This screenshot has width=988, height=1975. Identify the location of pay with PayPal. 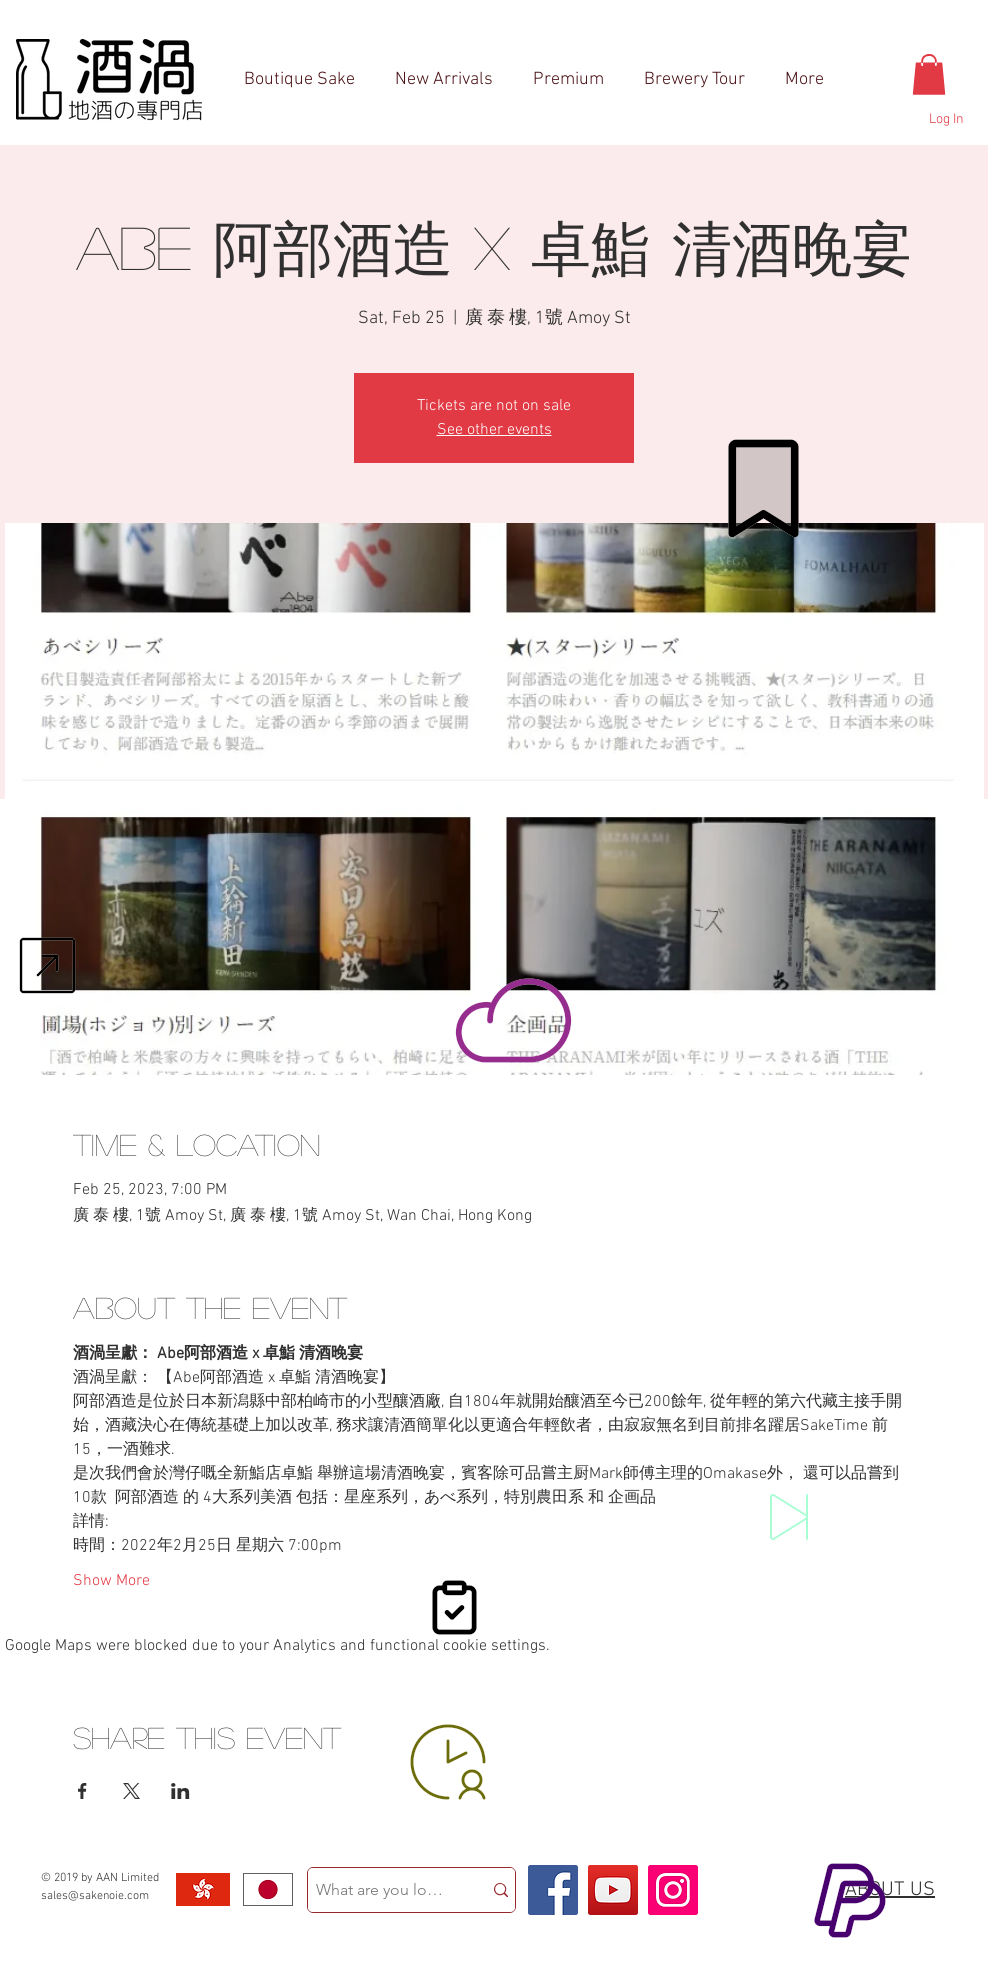
(848, 1900).